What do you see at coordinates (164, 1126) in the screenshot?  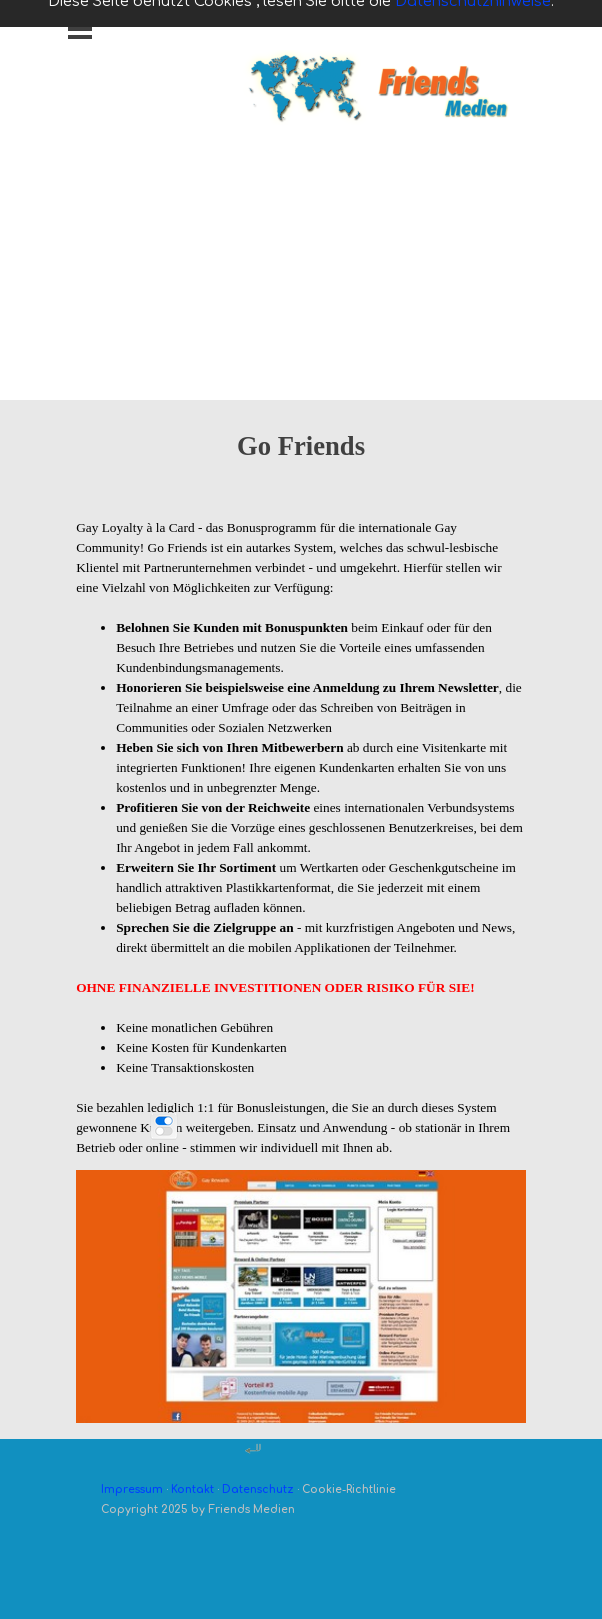 I see `open system preferences or settings` at bounding box center [164, 1126].